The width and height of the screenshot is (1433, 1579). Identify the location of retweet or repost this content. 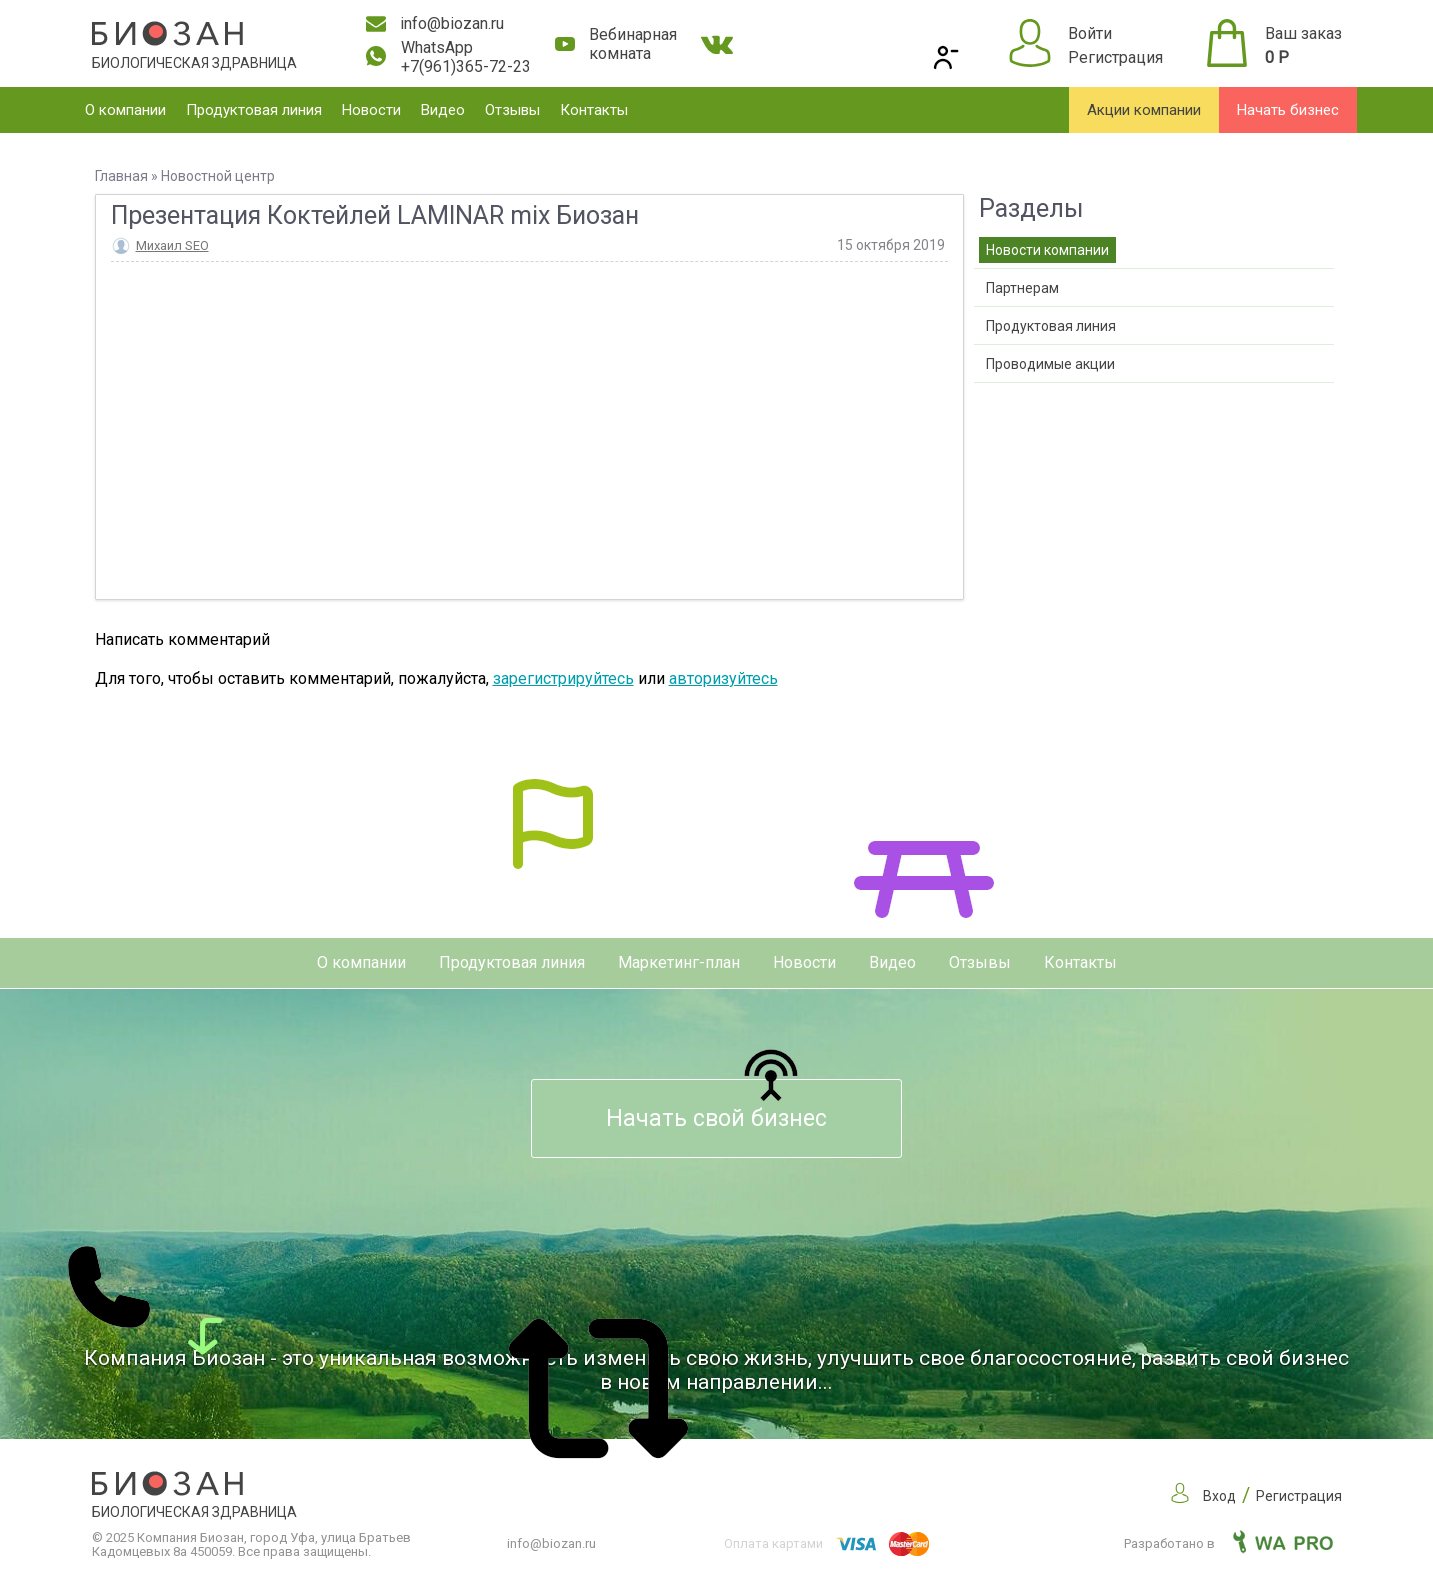
(598, 1388).